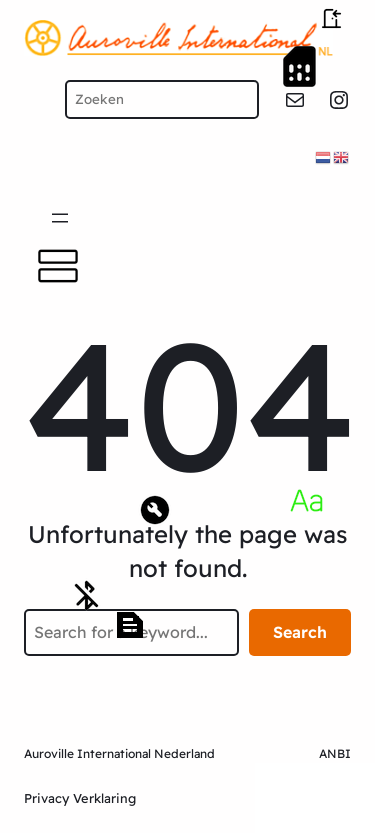  What do you see at coordinates (331, 18) in the screenshot?
I see `log in or sign in to your account` at bounding box center [331, 18].